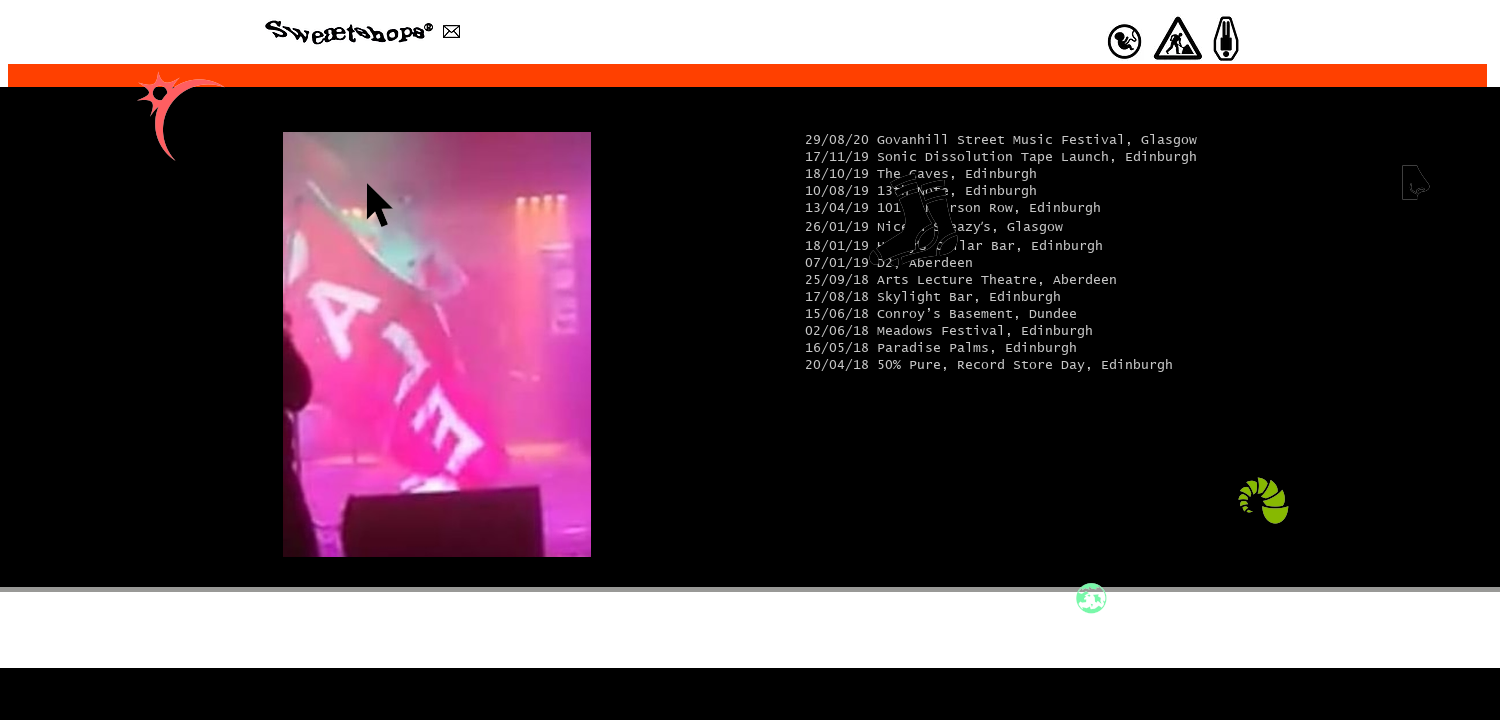  I want to click on access cooking or food preparation menu, so click(1263, 501).